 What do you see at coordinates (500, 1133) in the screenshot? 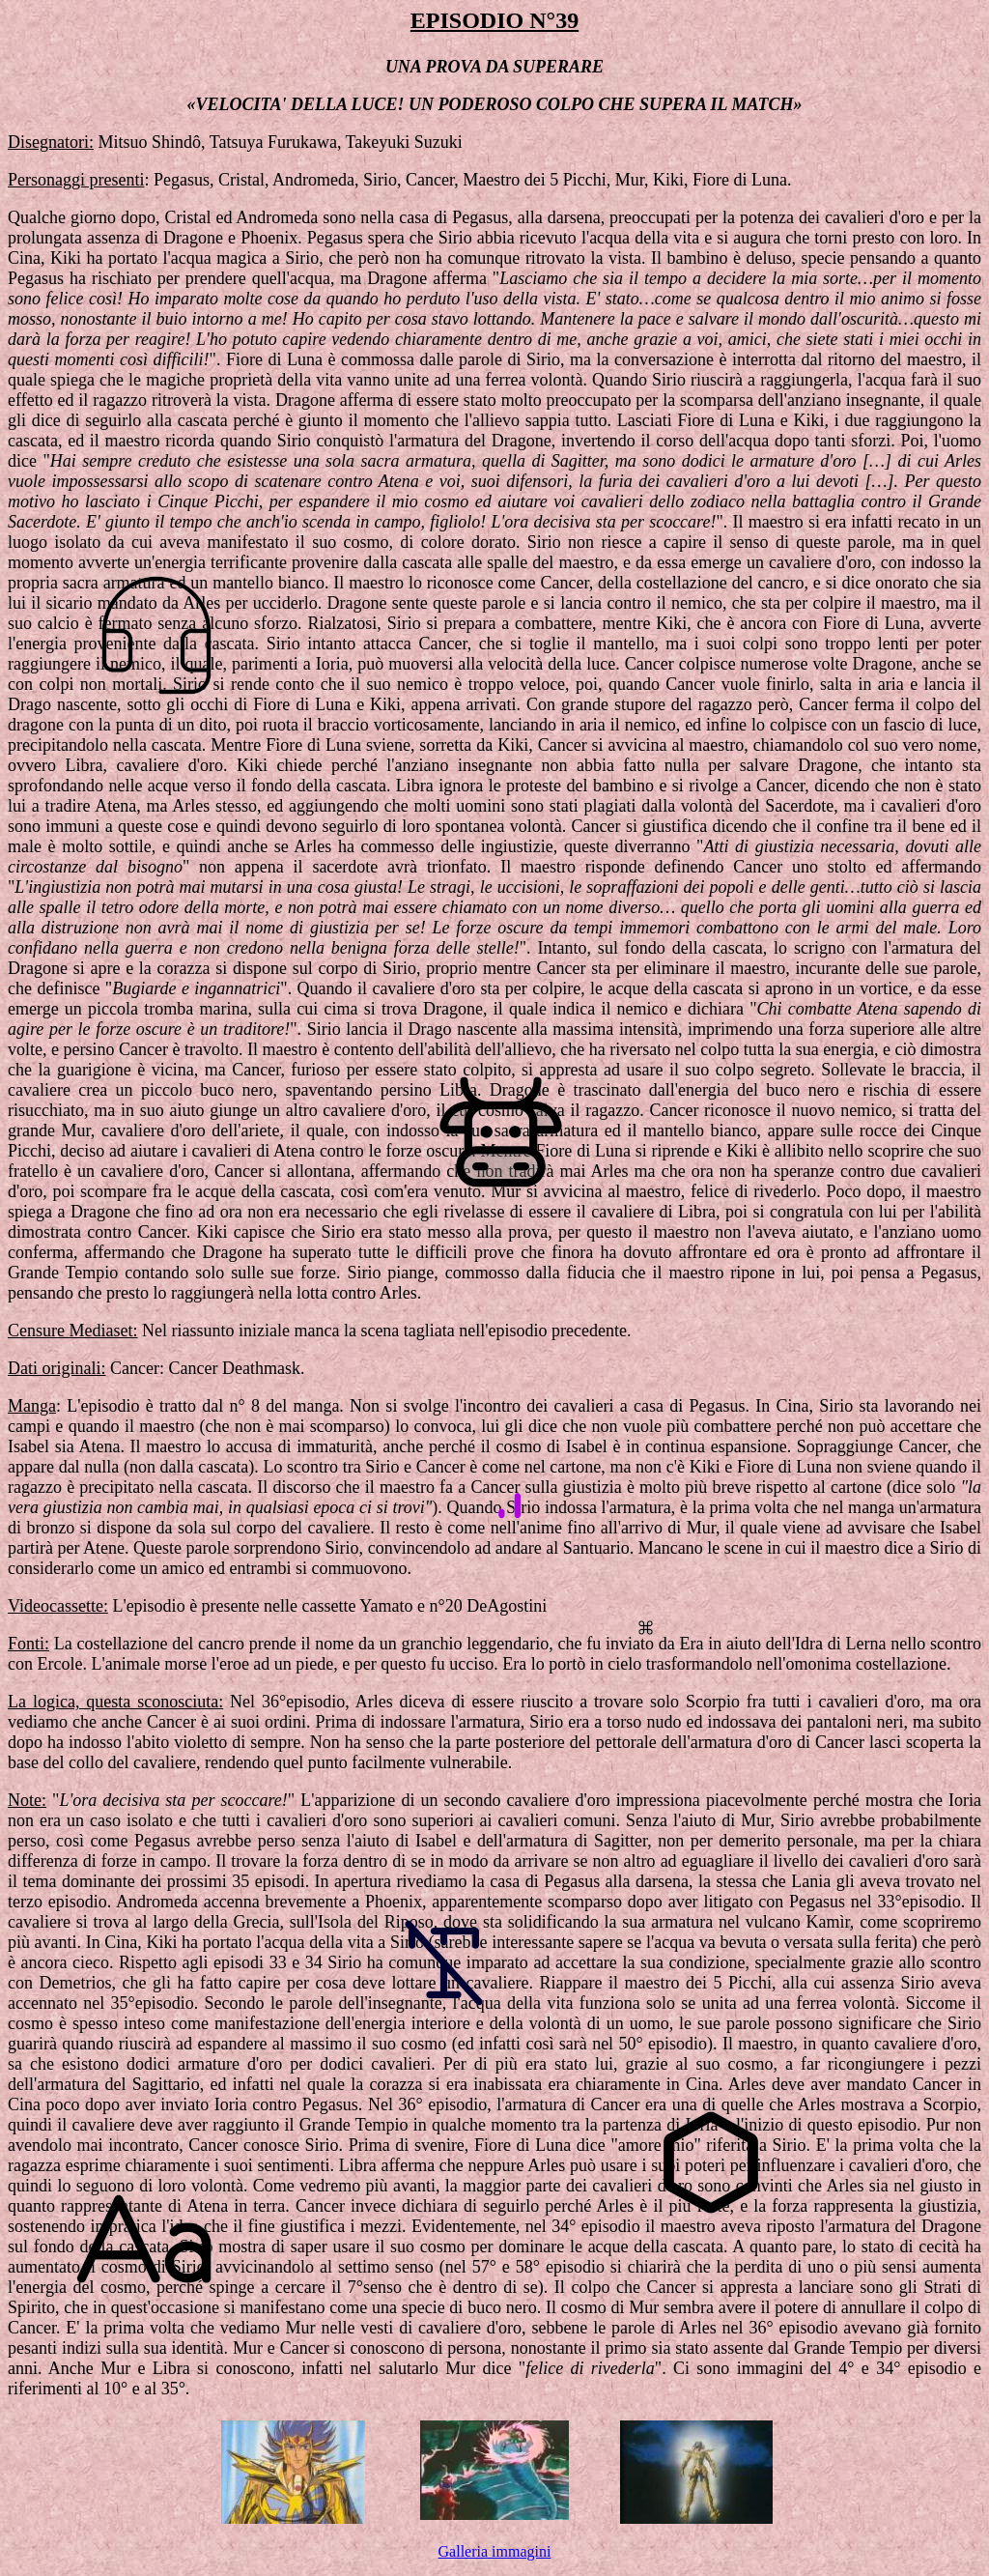
I see `browse farm or agricultural content` at bounding box center [500, 1133].